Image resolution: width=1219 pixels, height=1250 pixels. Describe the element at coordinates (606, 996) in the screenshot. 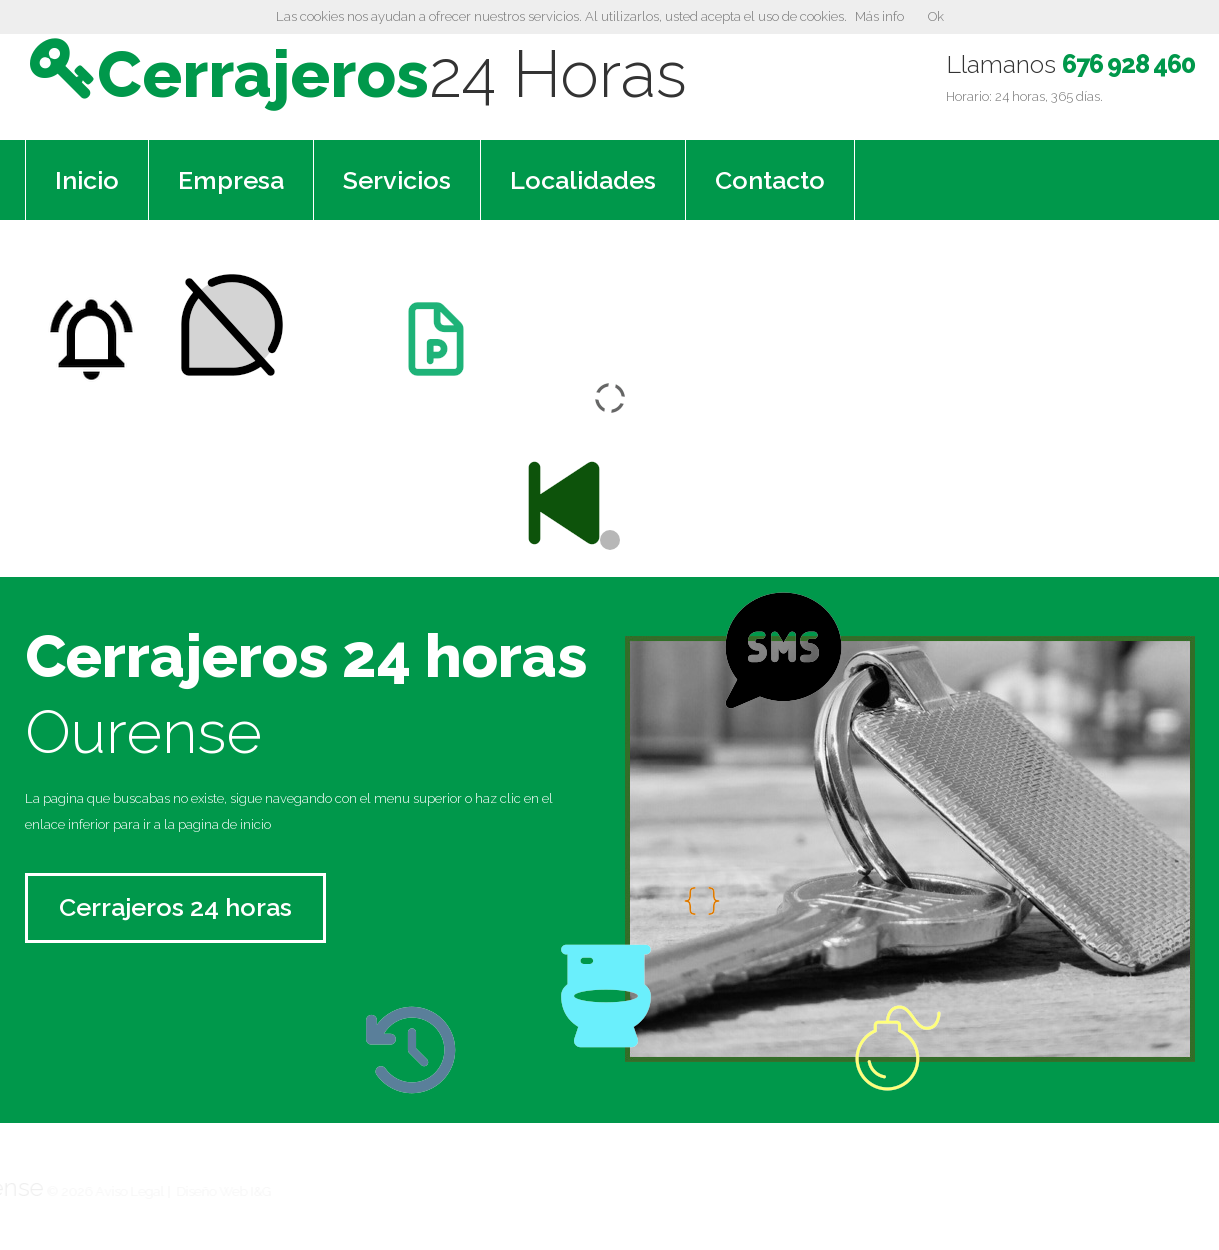

I see `indicates restroom or bathroom location` at that location.